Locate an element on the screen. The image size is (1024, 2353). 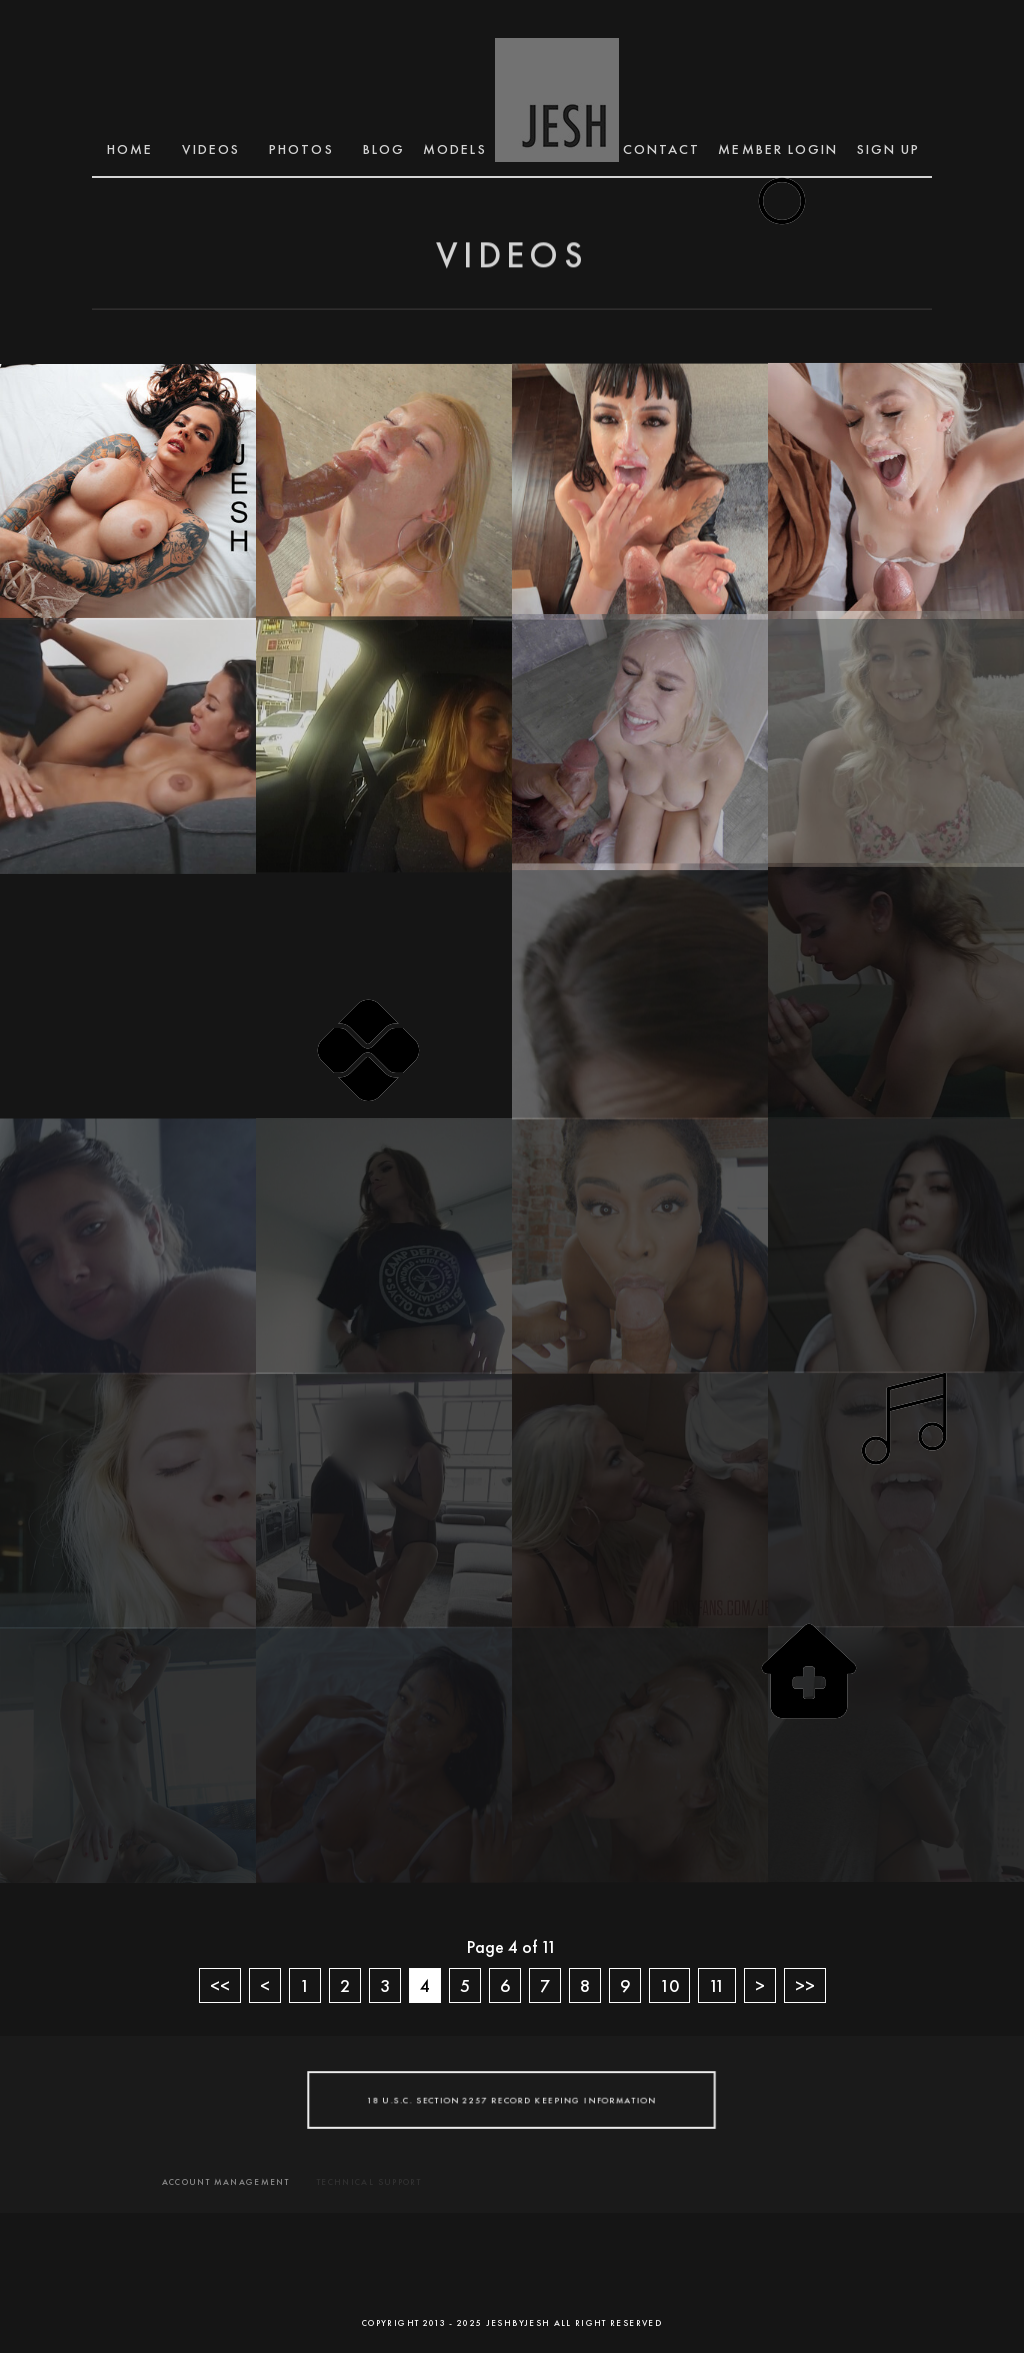
pay with pix instant payment is located at coordinates (368, 1050).